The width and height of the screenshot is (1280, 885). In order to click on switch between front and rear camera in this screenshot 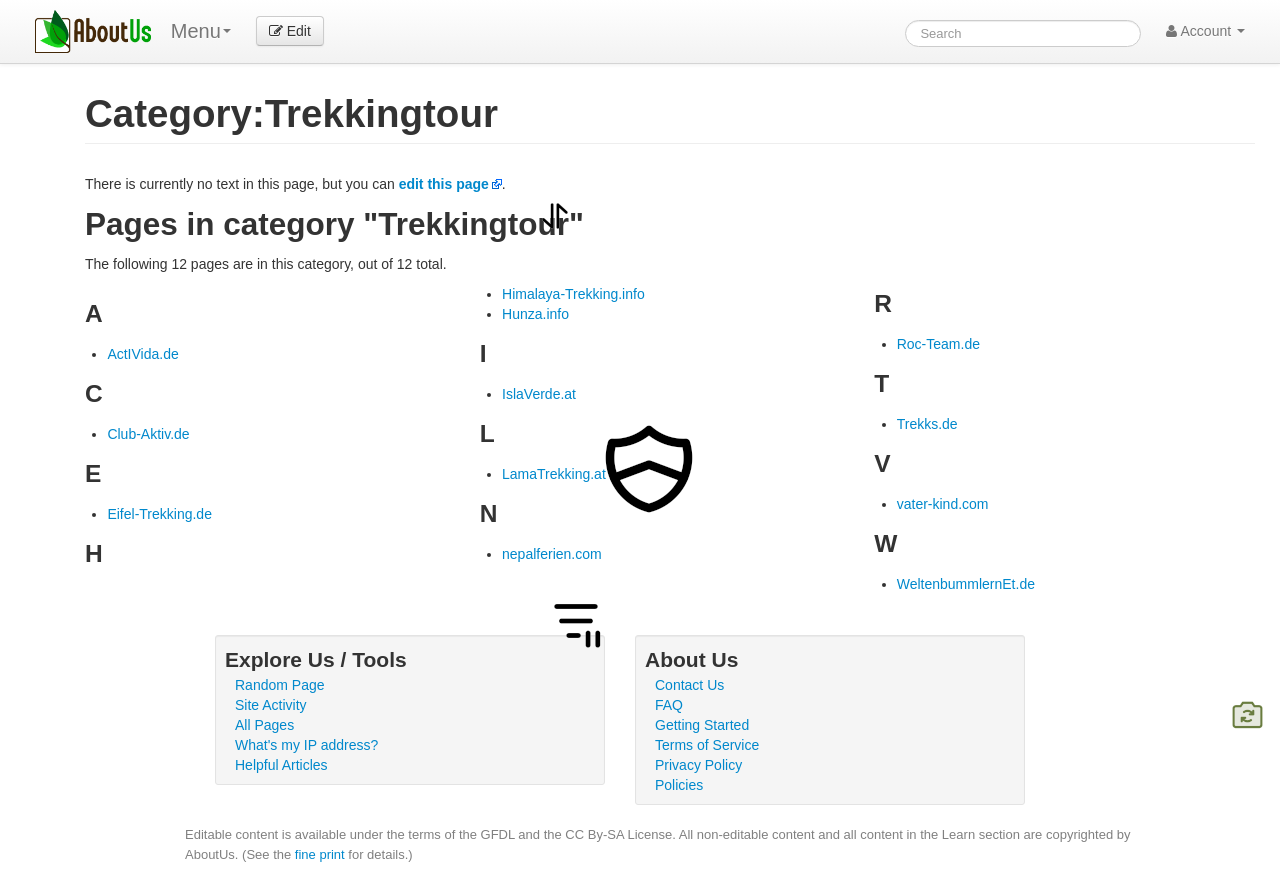, I will do `click(1247, 715)`.